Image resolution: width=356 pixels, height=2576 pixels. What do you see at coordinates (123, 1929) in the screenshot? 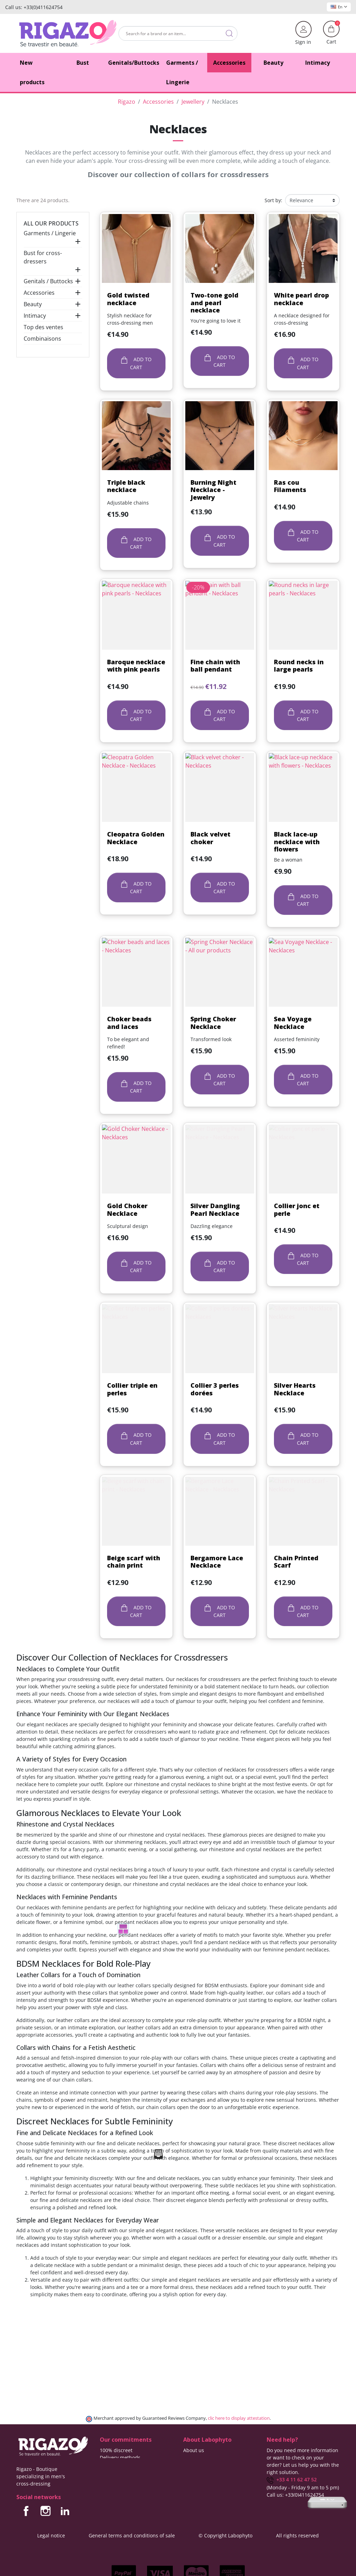
I see `select all items in the current view` at bounding box center [123, 1929].